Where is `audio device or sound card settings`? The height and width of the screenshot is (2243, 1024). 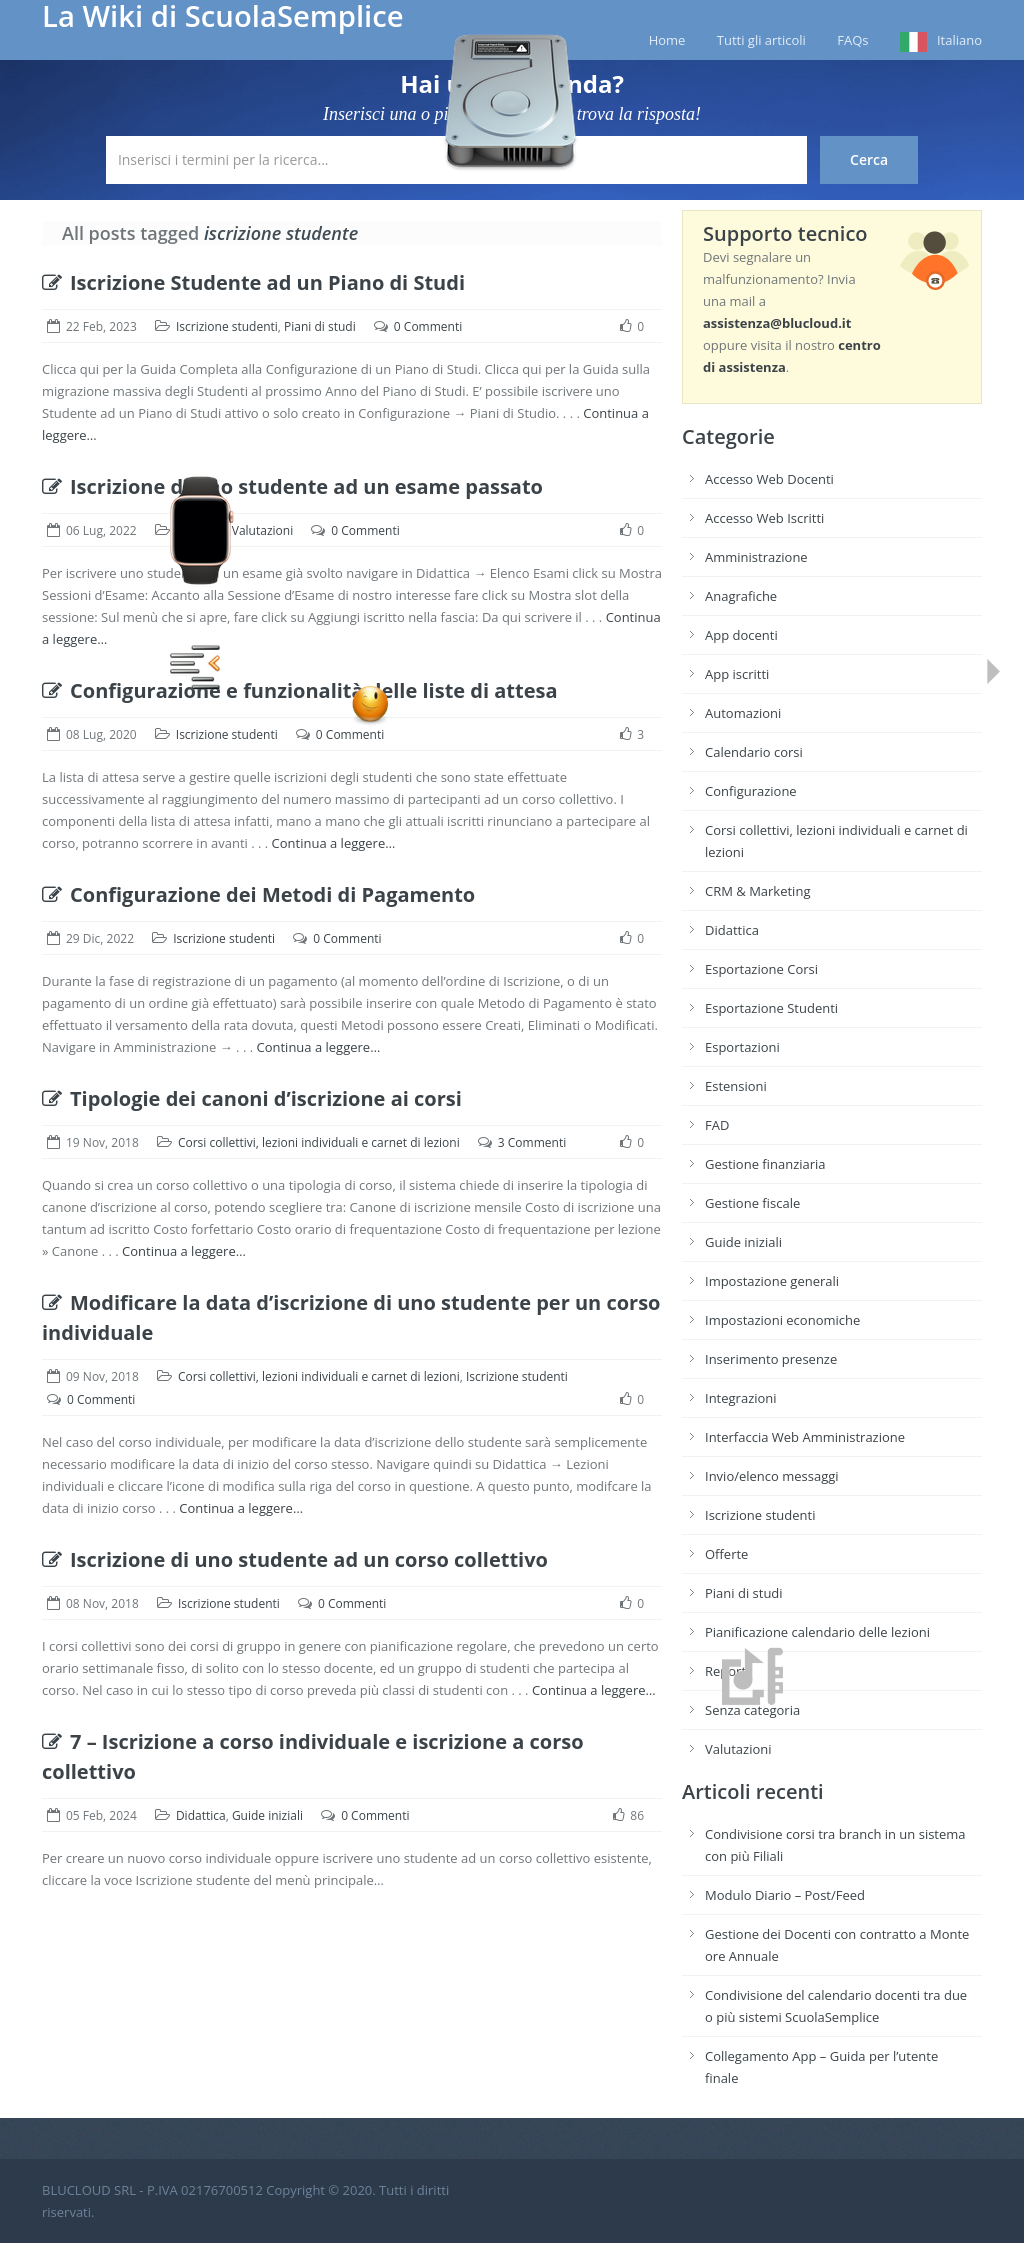
audio device or sound card settings is located at coordinates (752, 1674).